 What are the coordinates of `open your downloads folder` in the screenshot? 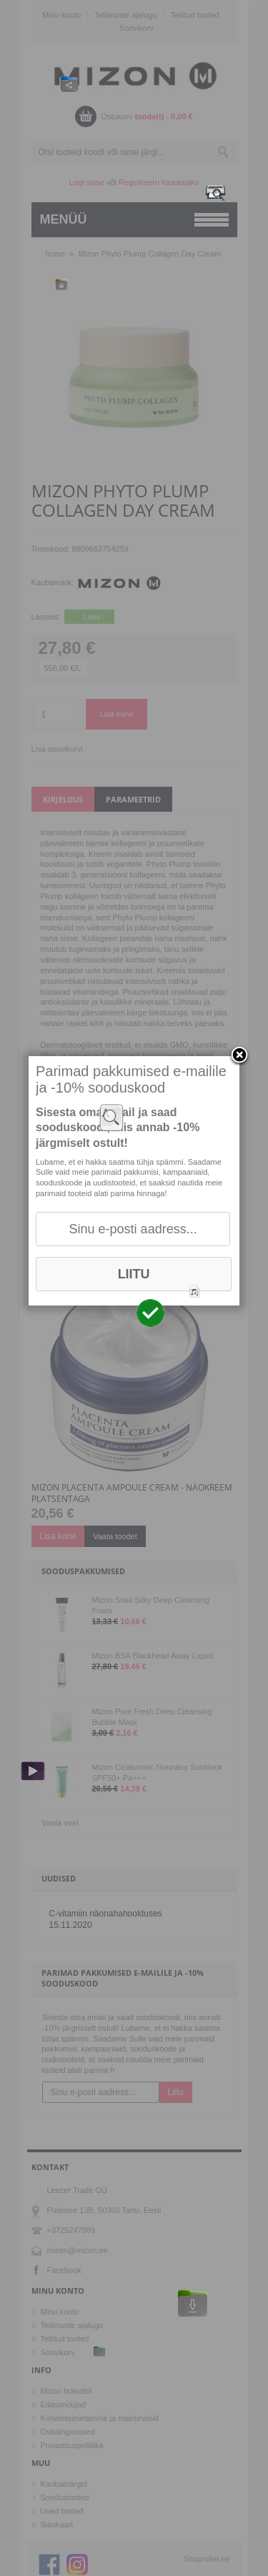 It's located at (192, 2303).